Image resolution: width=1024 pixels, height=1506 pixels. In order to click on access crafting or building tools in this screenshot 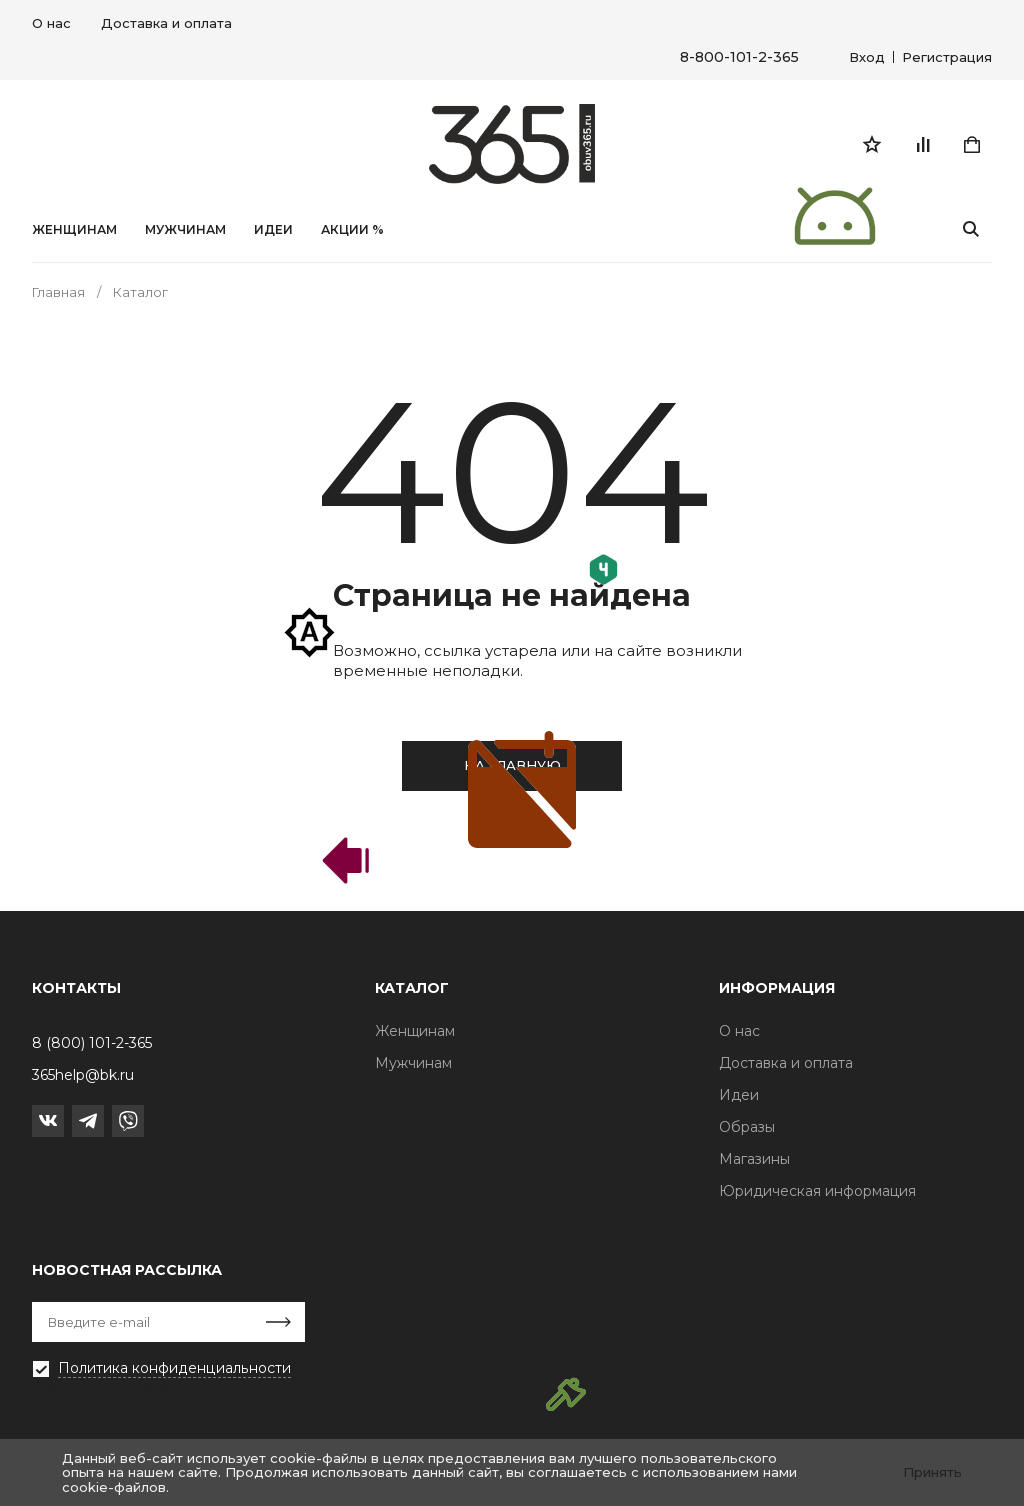, I will do `click(566, 1396)`.